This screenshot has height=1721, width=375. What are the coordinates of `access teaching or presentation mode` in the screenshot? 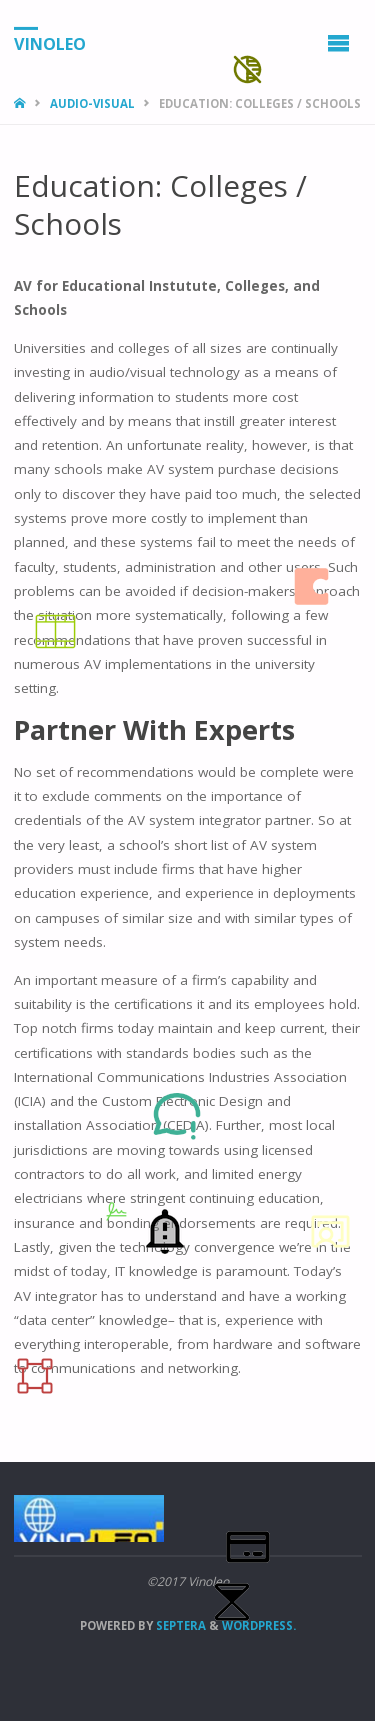 It's located at (330, 1231).